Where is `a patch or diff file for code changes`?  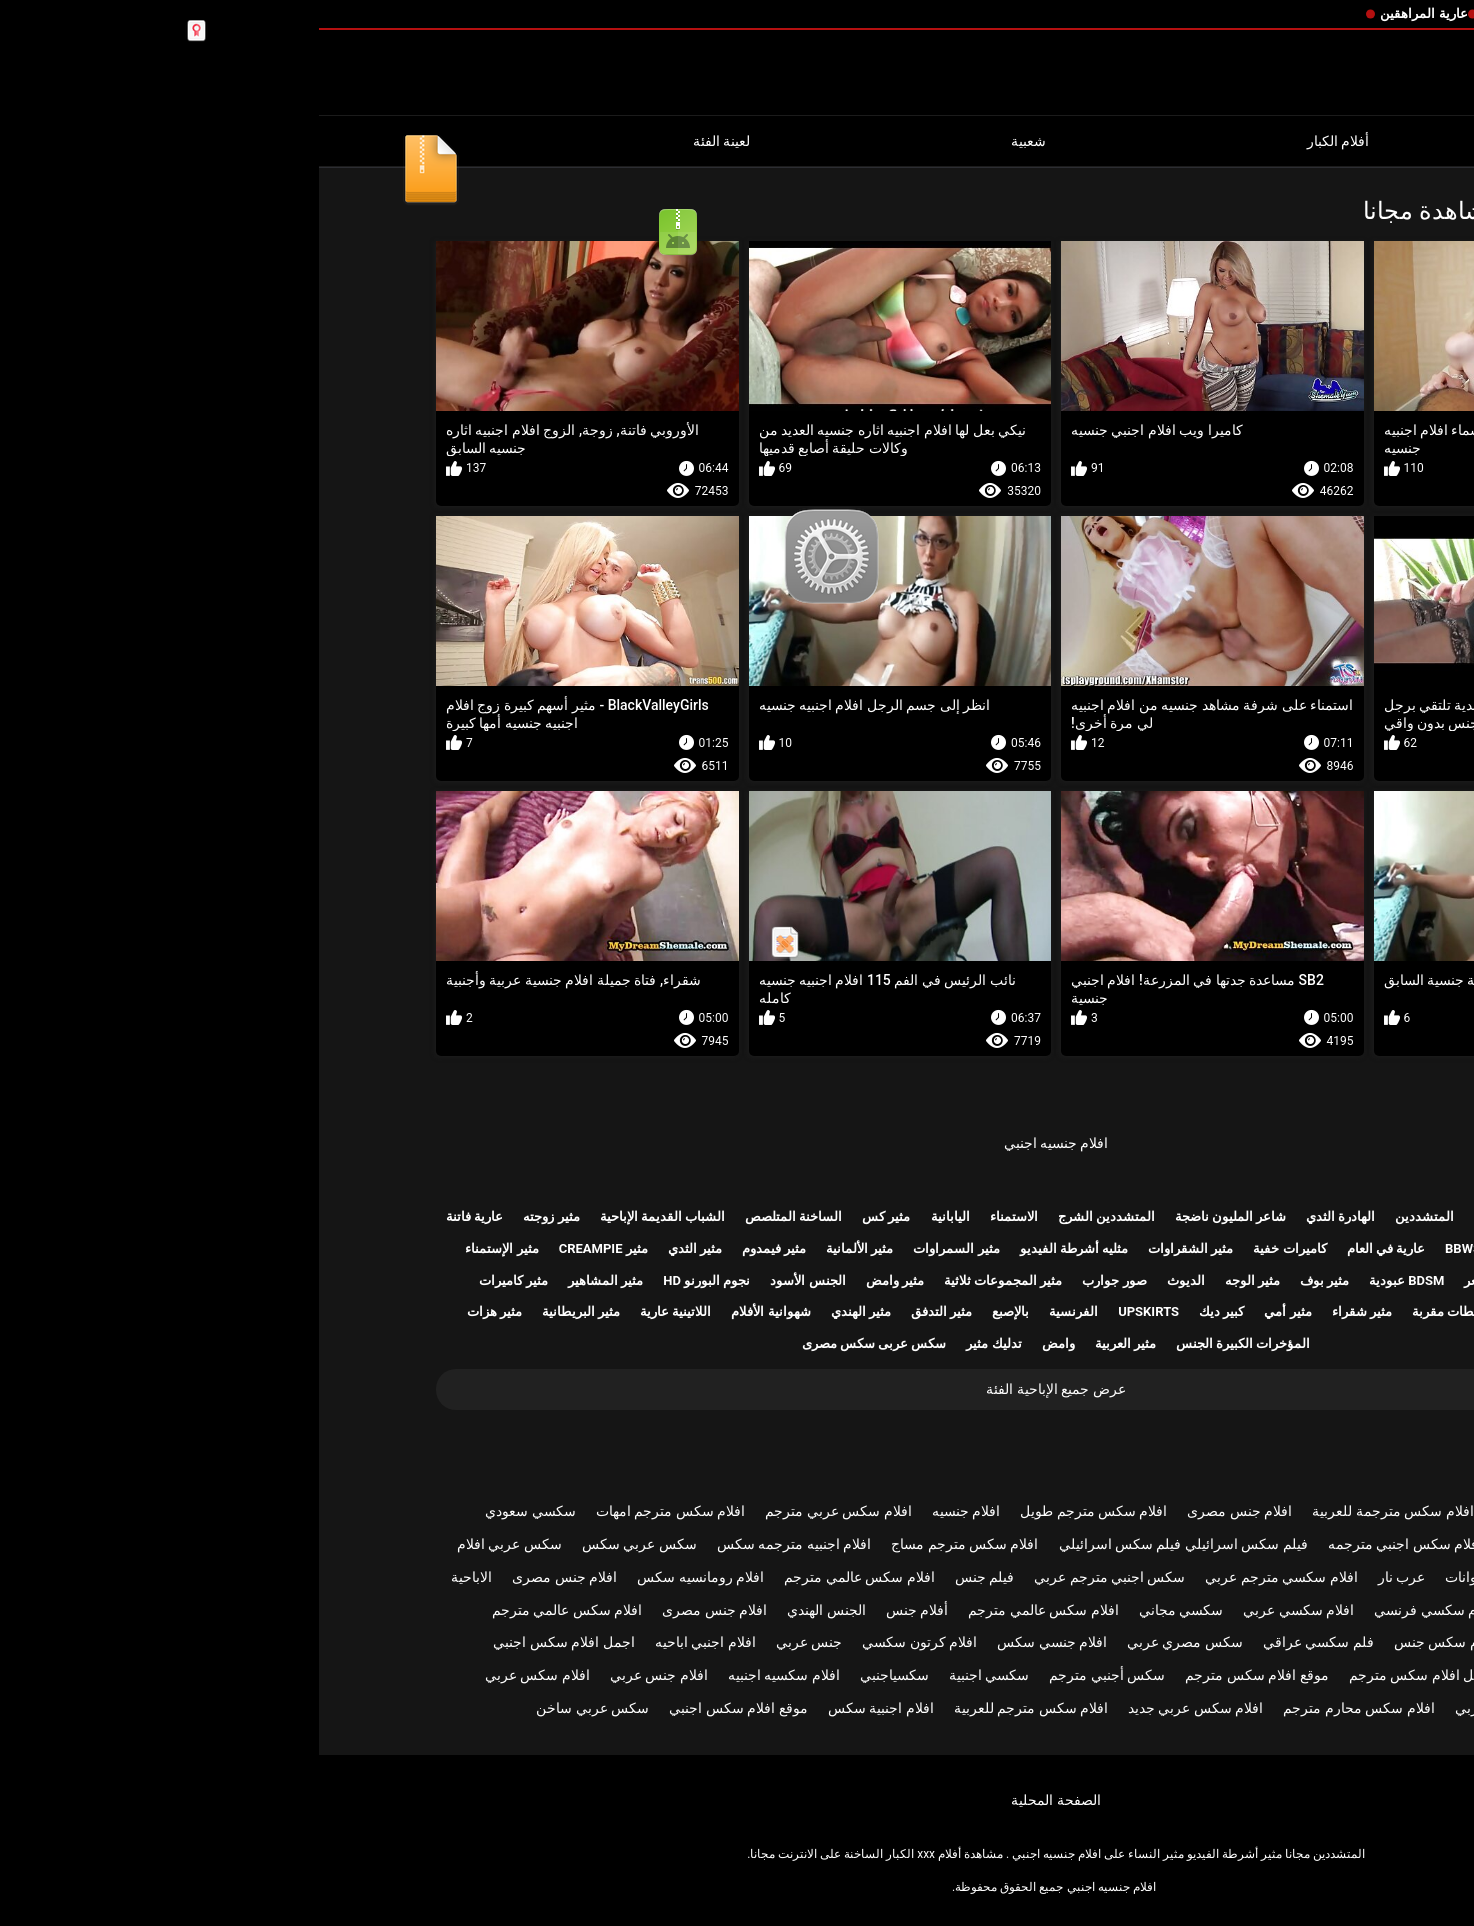
a patch or diff file for code changes is located at coordinates (785, 942).